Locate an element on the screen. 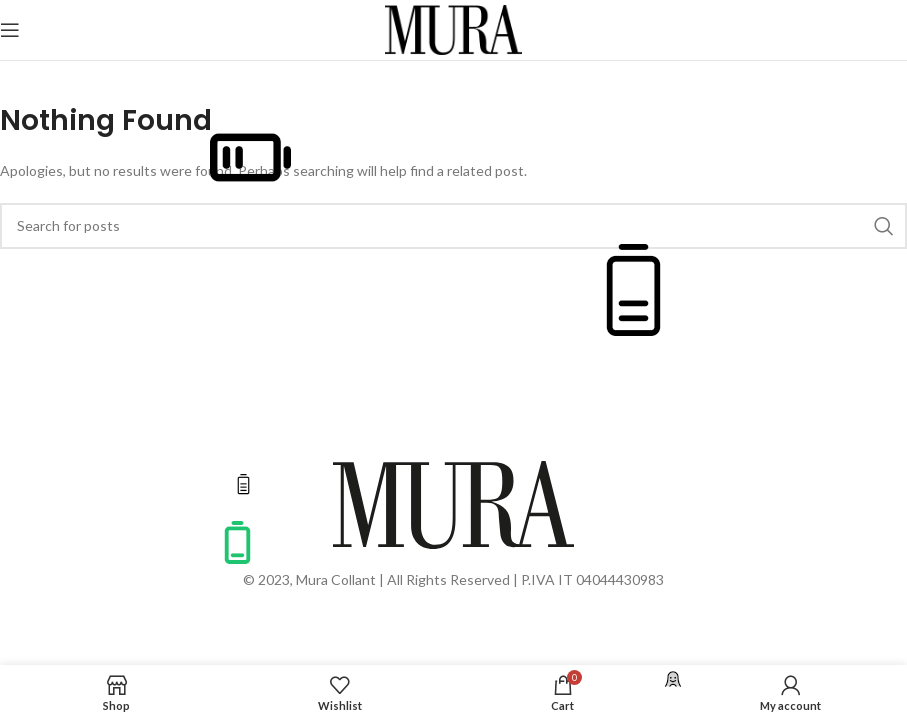 This screenshot has width=907, height=720. linux operating system logo is located at coordinates (673, 680).